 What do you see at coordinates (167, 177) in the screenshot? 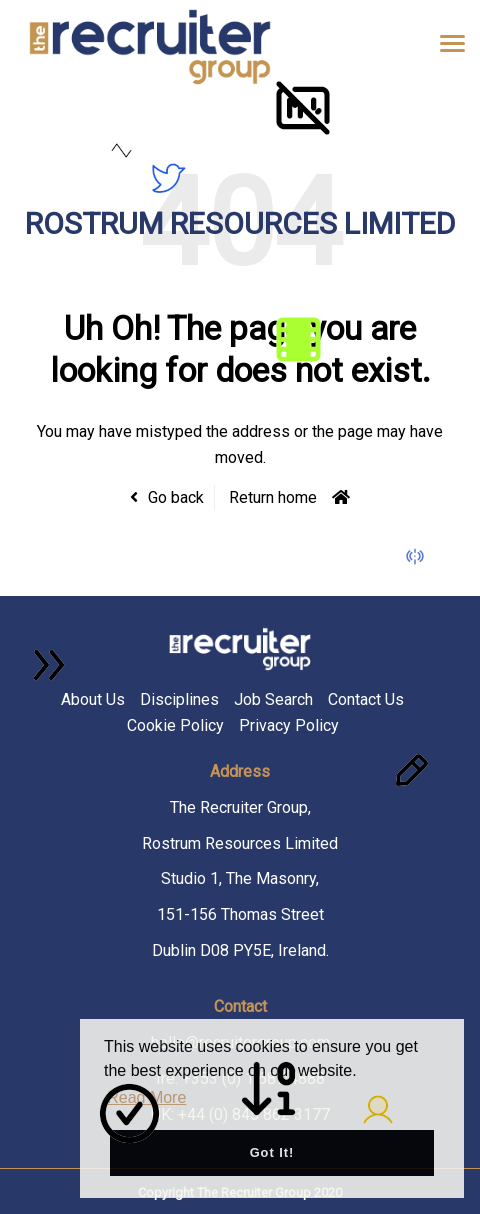
I see `share to twitter` at bounding box center [167, 177].